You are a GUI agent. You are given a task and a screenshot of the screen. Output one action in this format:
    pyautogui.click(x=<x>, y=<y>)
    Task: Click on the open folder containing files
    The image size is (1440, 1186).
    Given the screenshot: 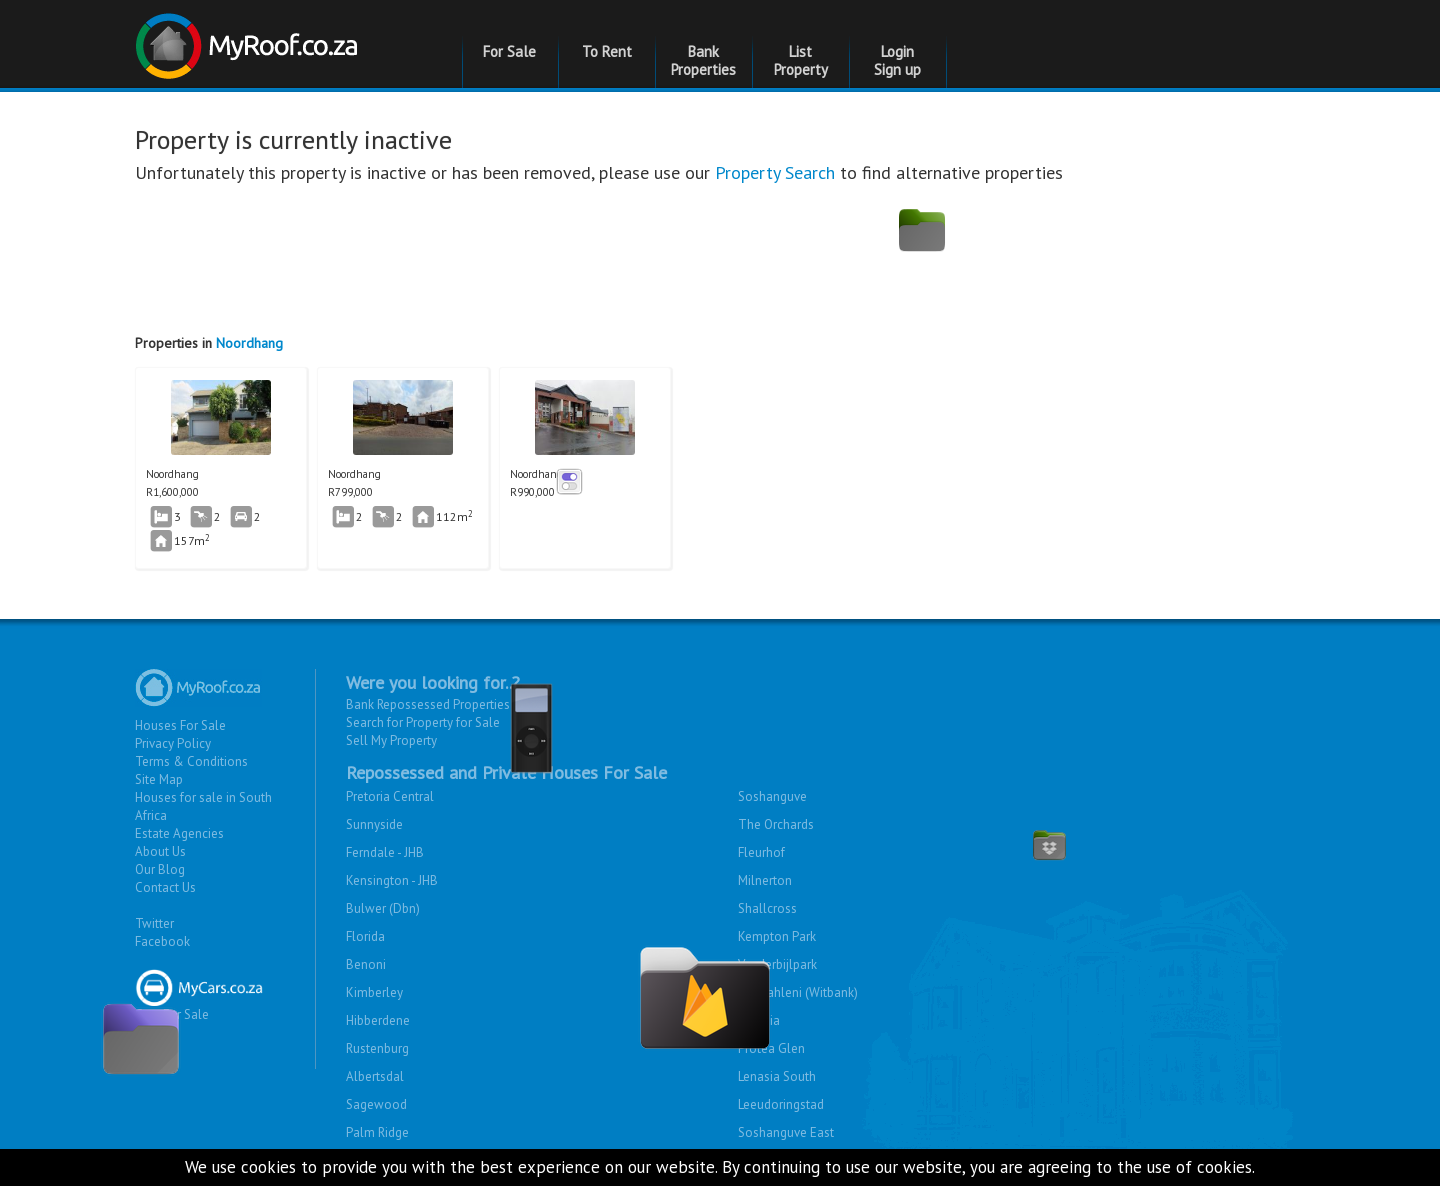 What is the action you would take?
    pyautogui.click(x=922, y=230)
    